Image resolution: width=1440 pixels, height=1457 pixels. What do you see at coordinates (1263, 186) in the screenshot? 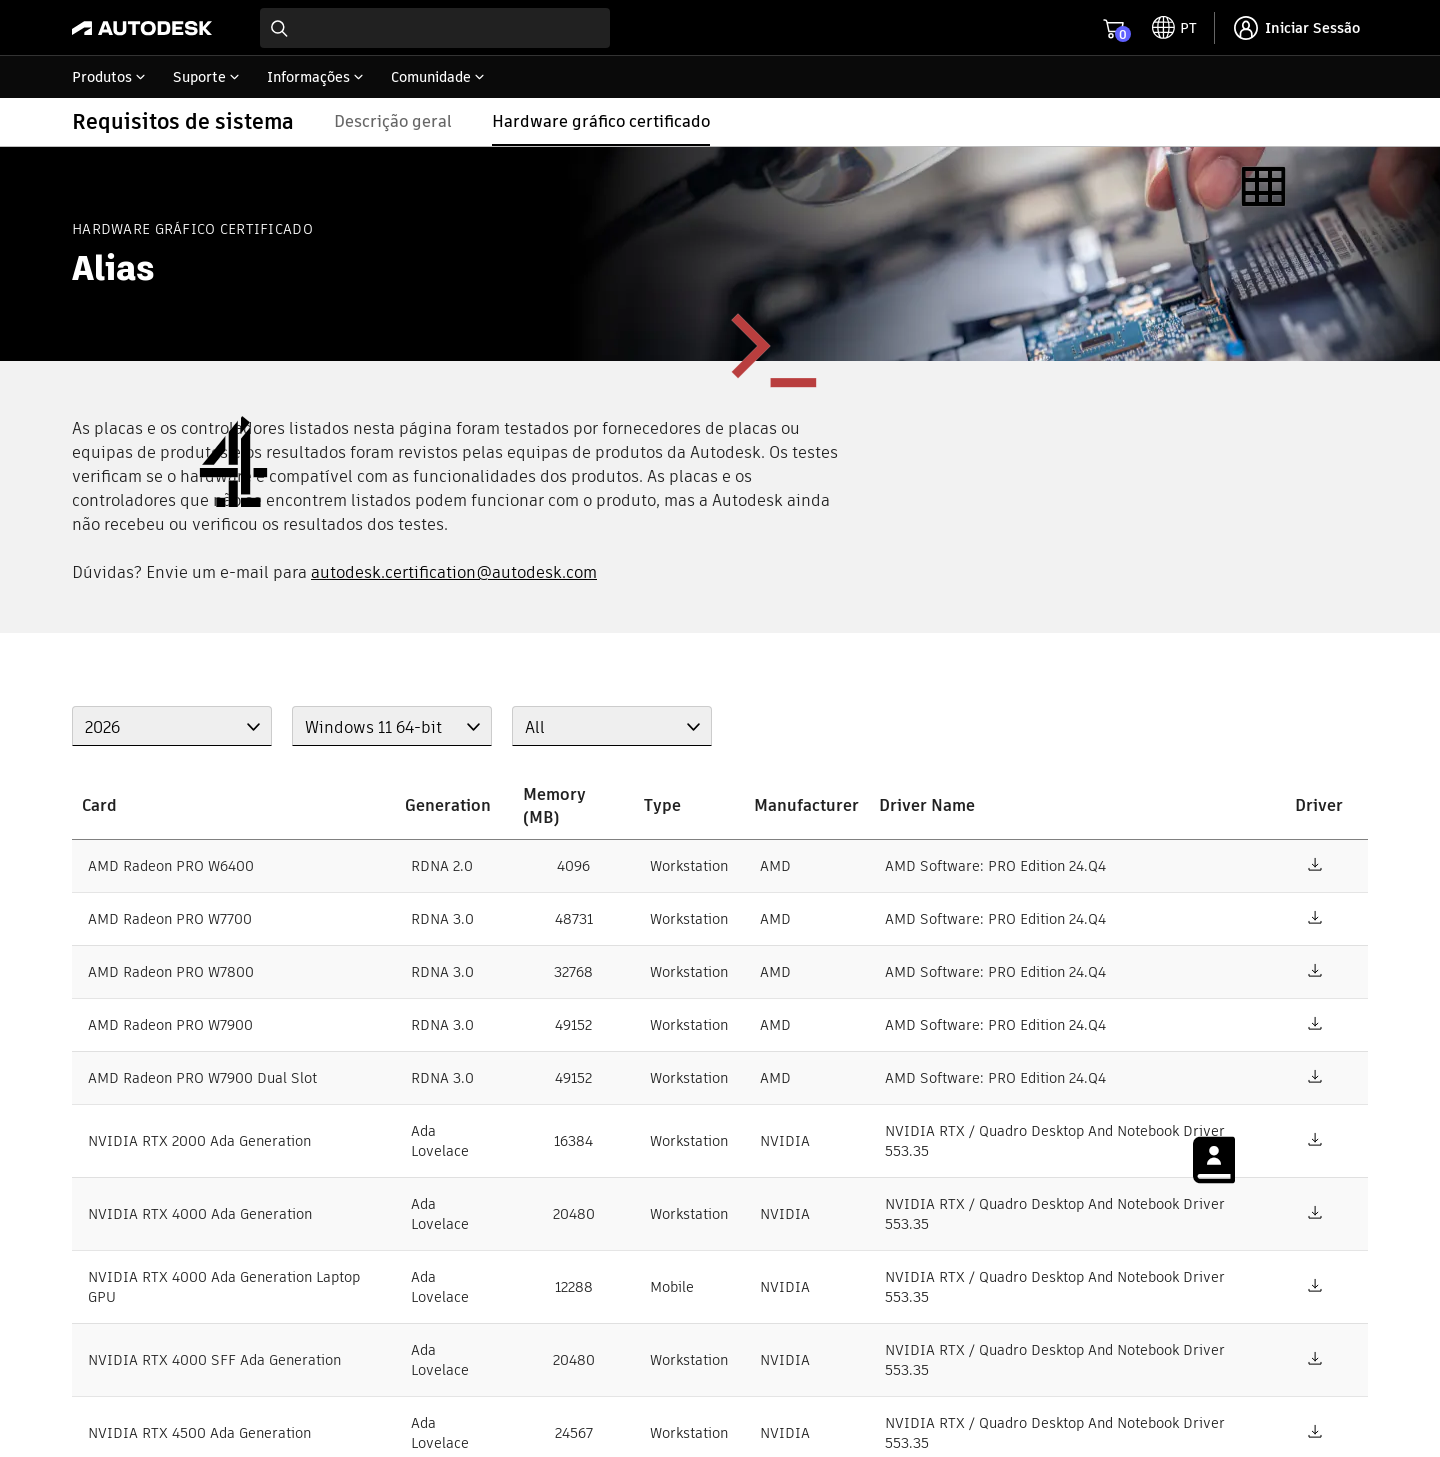
I see `switch to grid view layout` at bounding box center [1263, 186].